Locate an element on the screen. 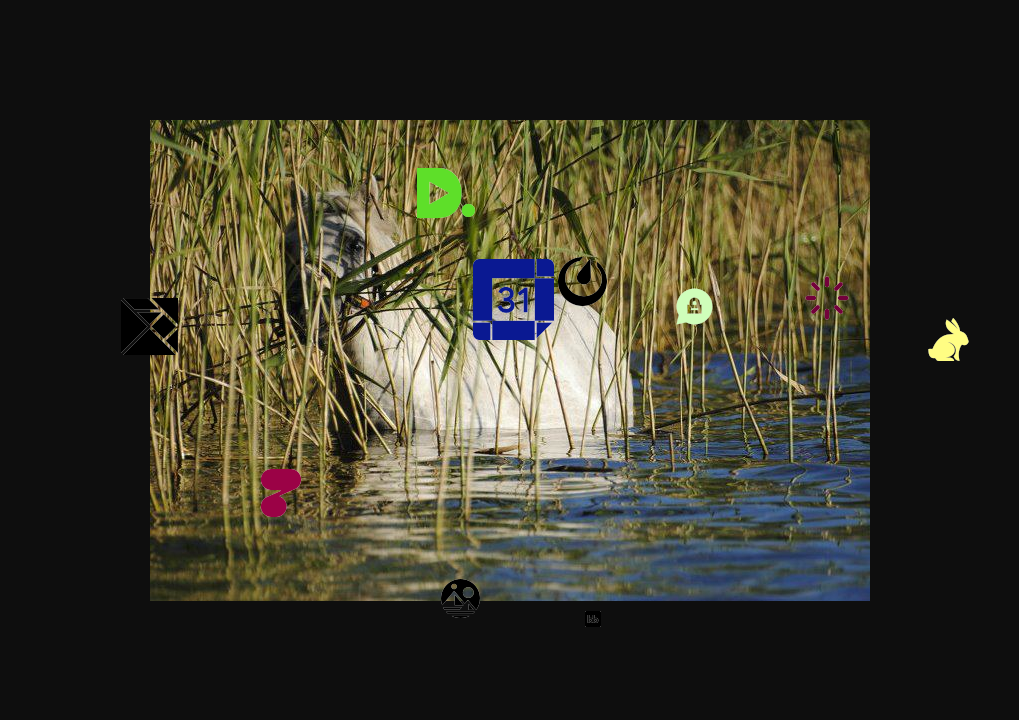 The height and width of the screenshot is (720, 1019). open DTube video platform is located at coordinates (446, 193).